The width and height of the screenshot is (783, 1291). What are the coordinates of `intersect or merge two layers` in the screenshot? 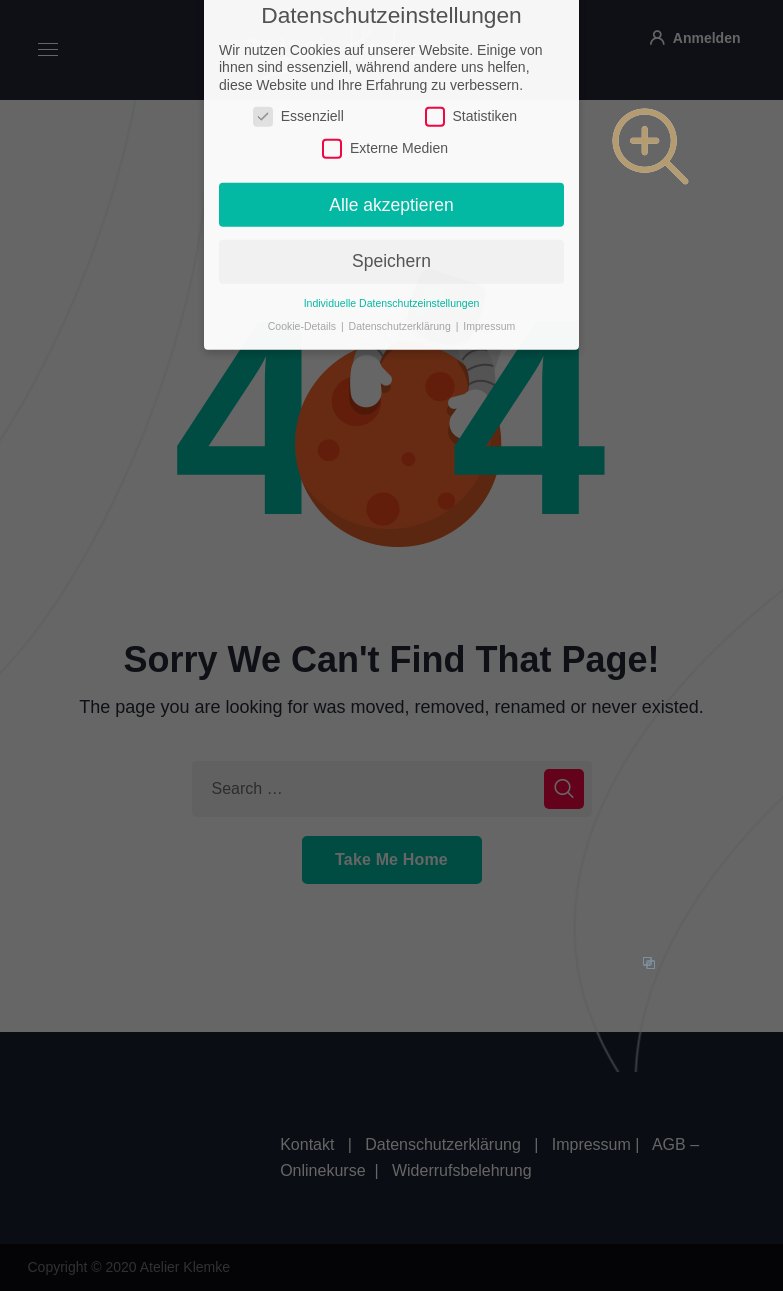 It's located at (649, 963).